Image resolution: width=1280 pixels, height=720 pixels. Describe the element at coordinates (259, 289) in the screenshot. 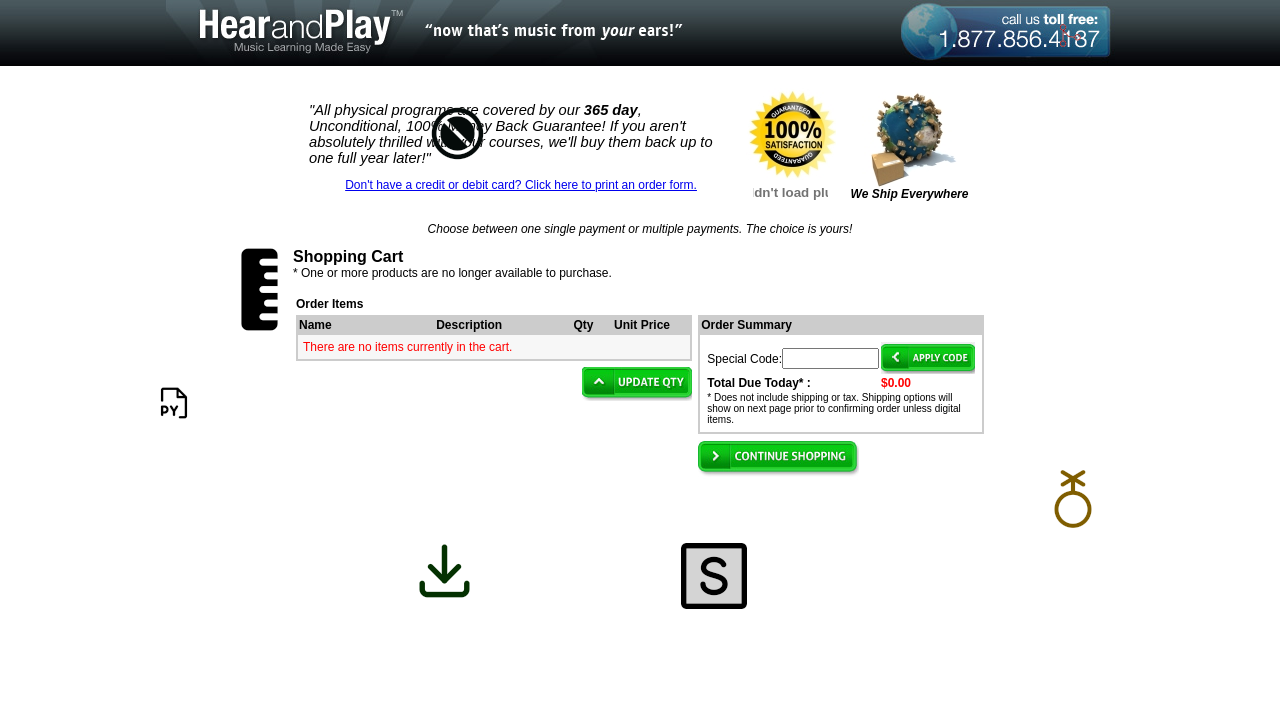

I see `measure vertical height or length` at that location.